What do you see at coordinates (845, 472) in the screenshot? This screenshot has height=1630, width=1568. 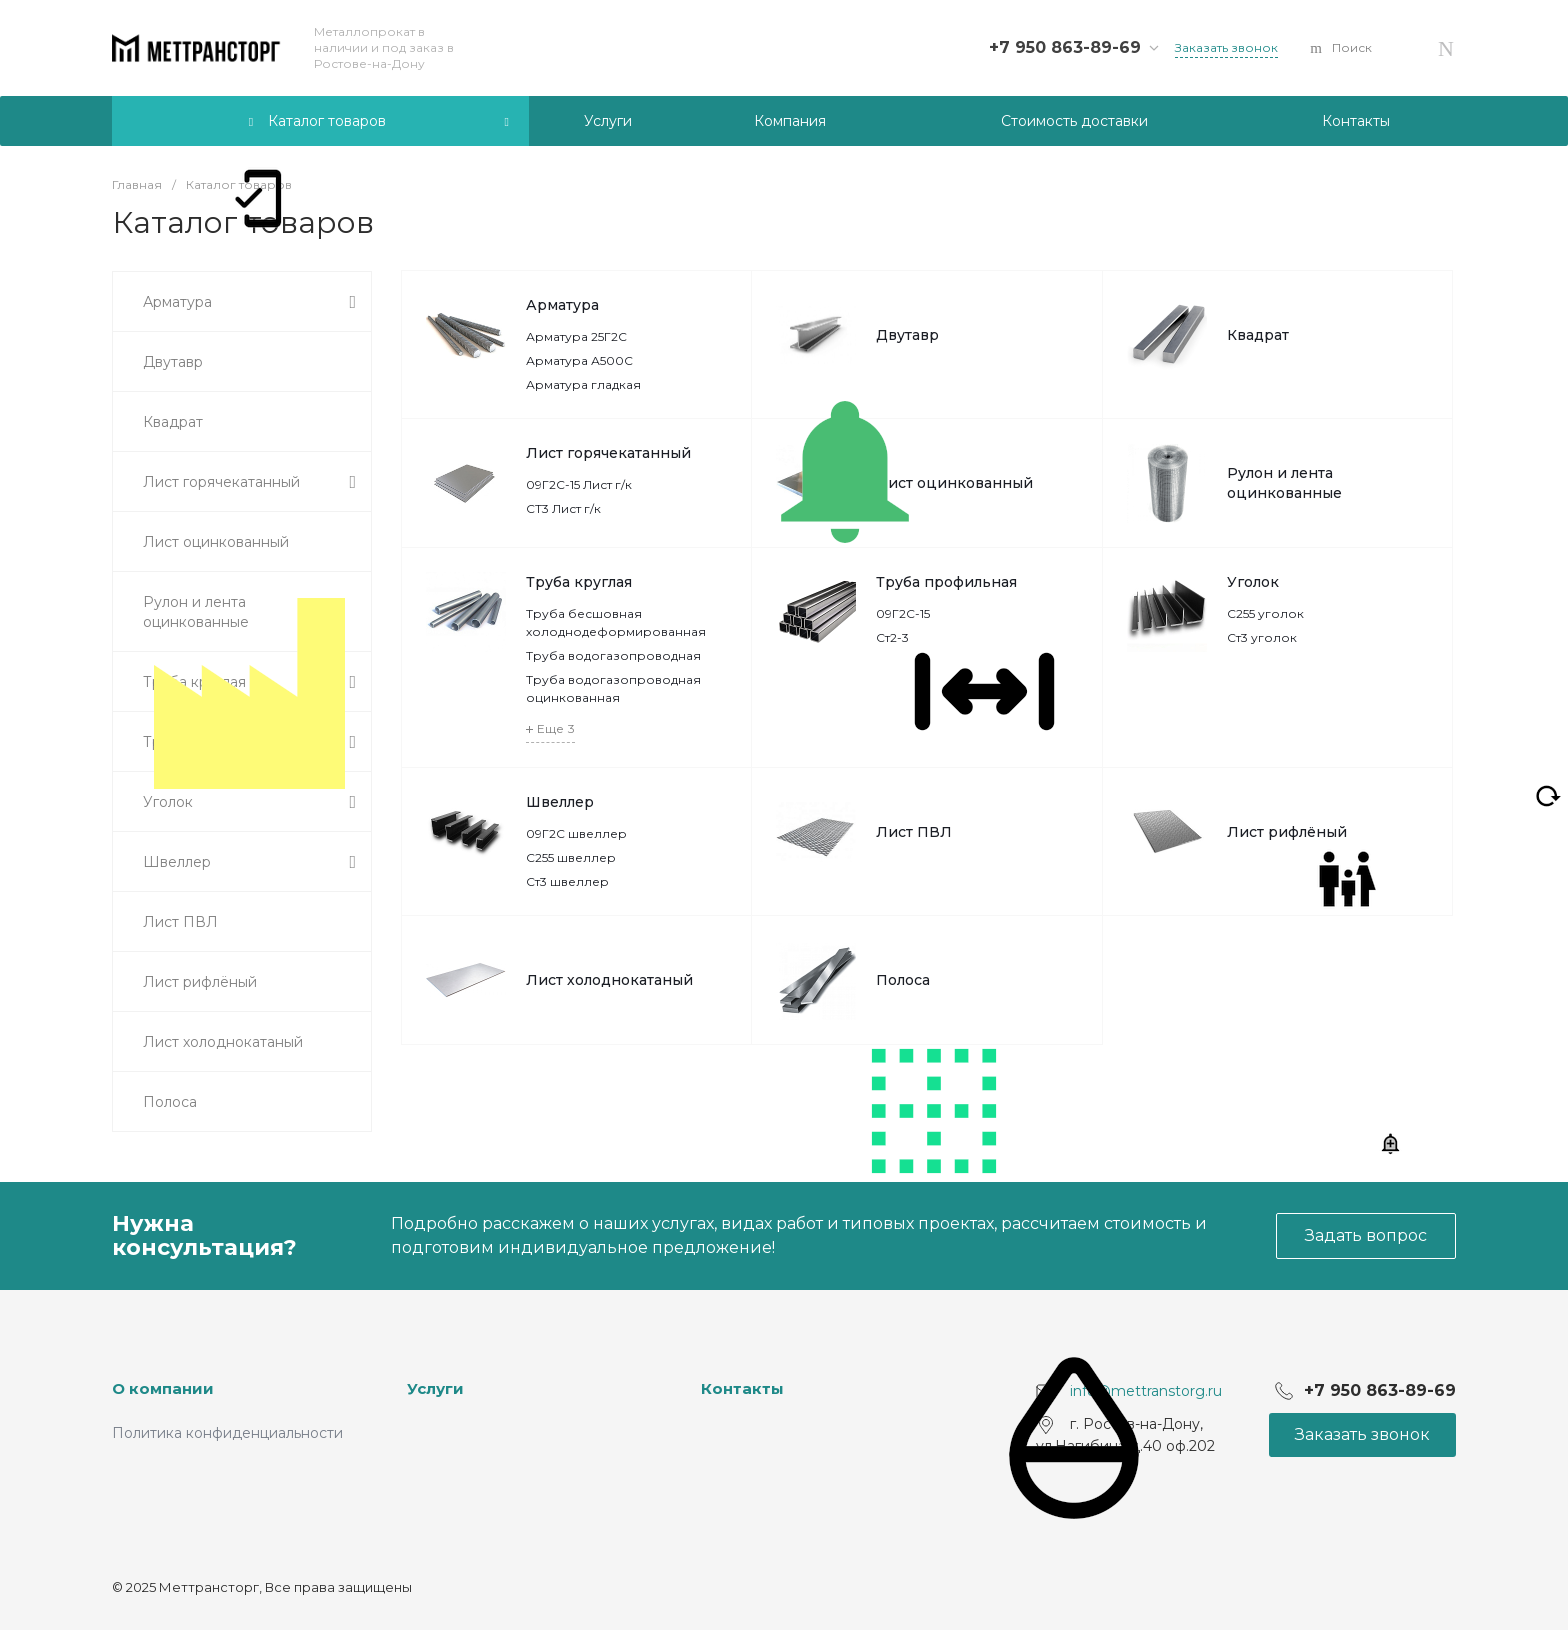 I see `view notifications` at bounding box center [845, 472].